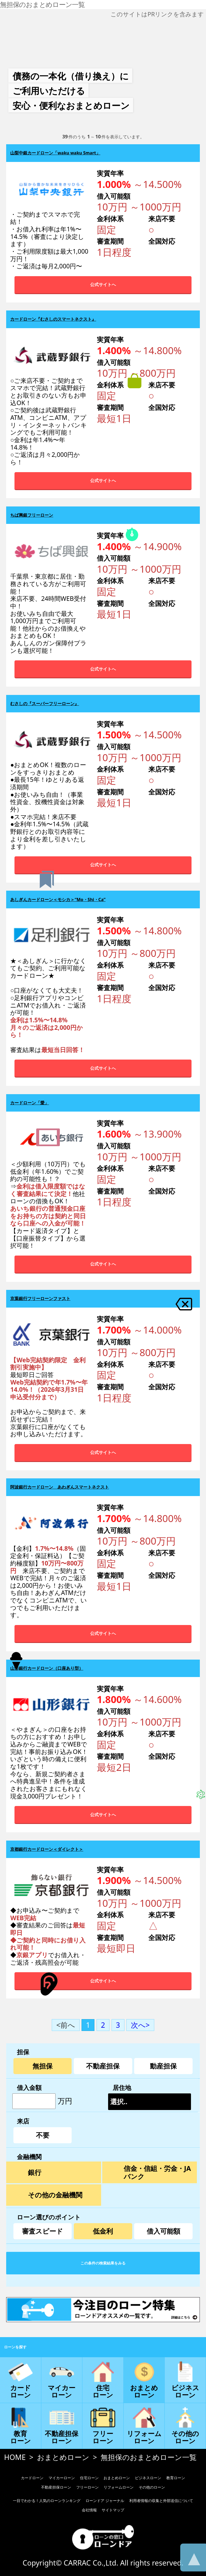 The image size is (206, 2576). I want to click on switch to landscape mode, so click(48, 1137).